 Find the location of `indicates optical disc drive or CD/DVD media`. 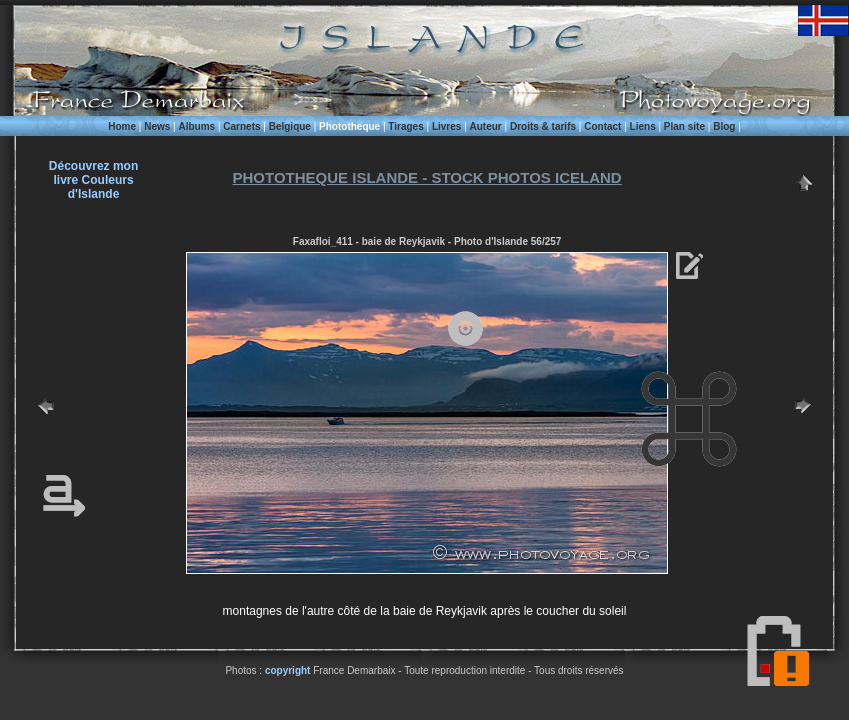

indicates optical disc drive or CD/DVD media is located at coordinates (465, 328).